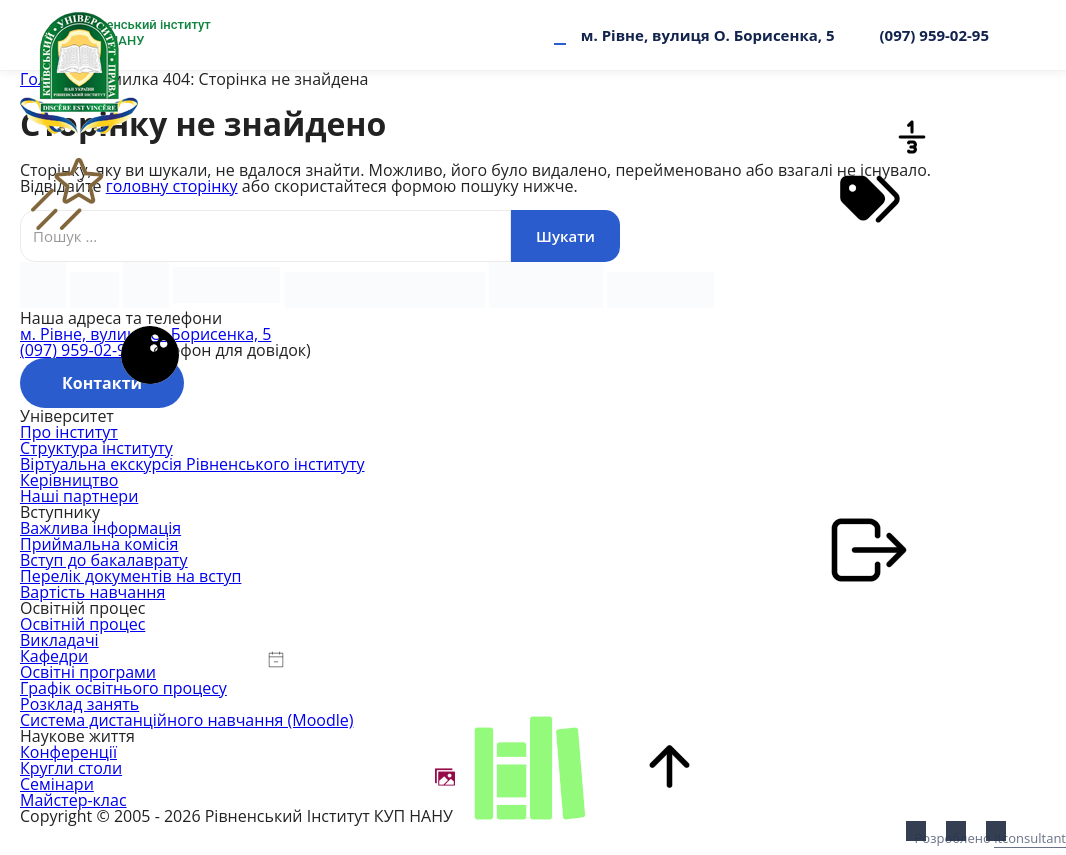 The image size is (1066, 855). What do you see at coordinates (150, 355) in the screenshot?
I see `access bowling or sports games` at bounding box center [150, 355].